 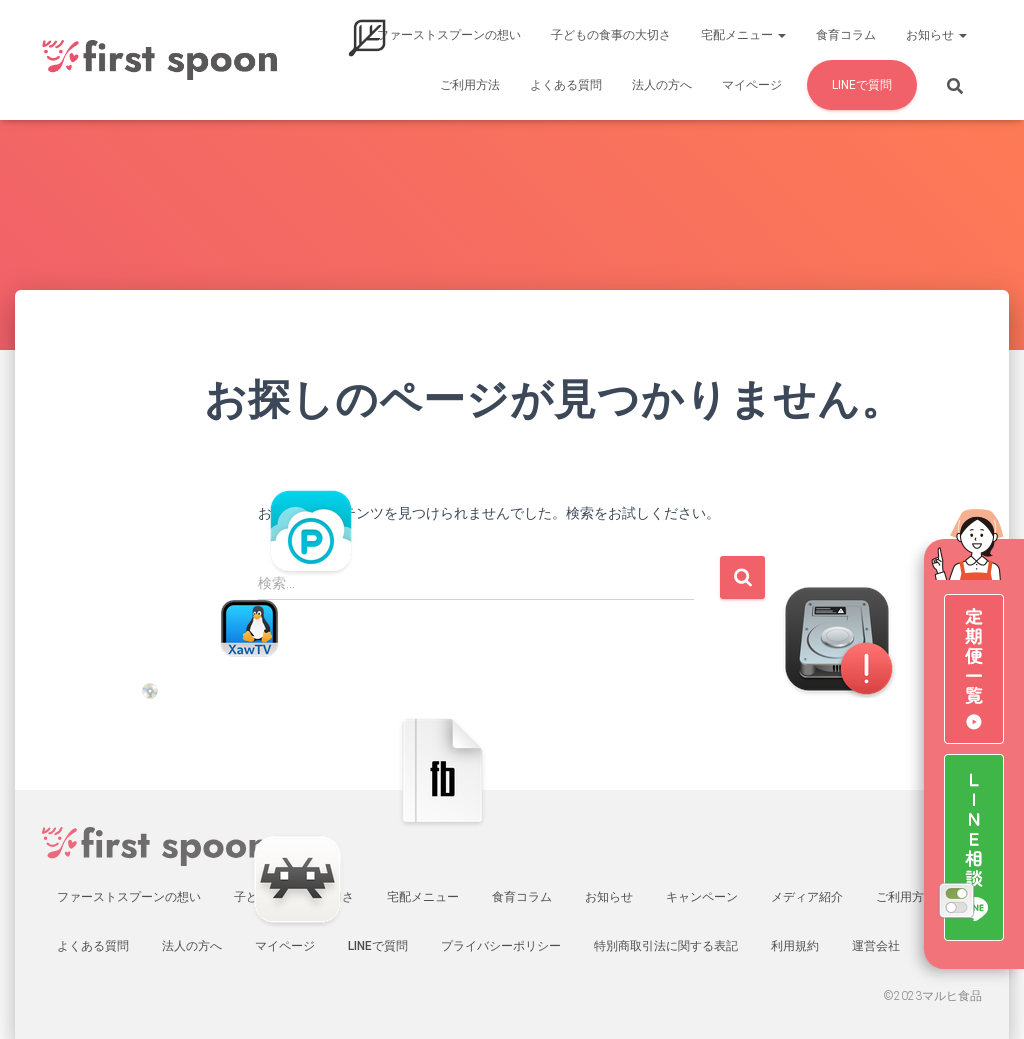 I want to click on audio CD or music disc detected, so click(x=150, y=691).